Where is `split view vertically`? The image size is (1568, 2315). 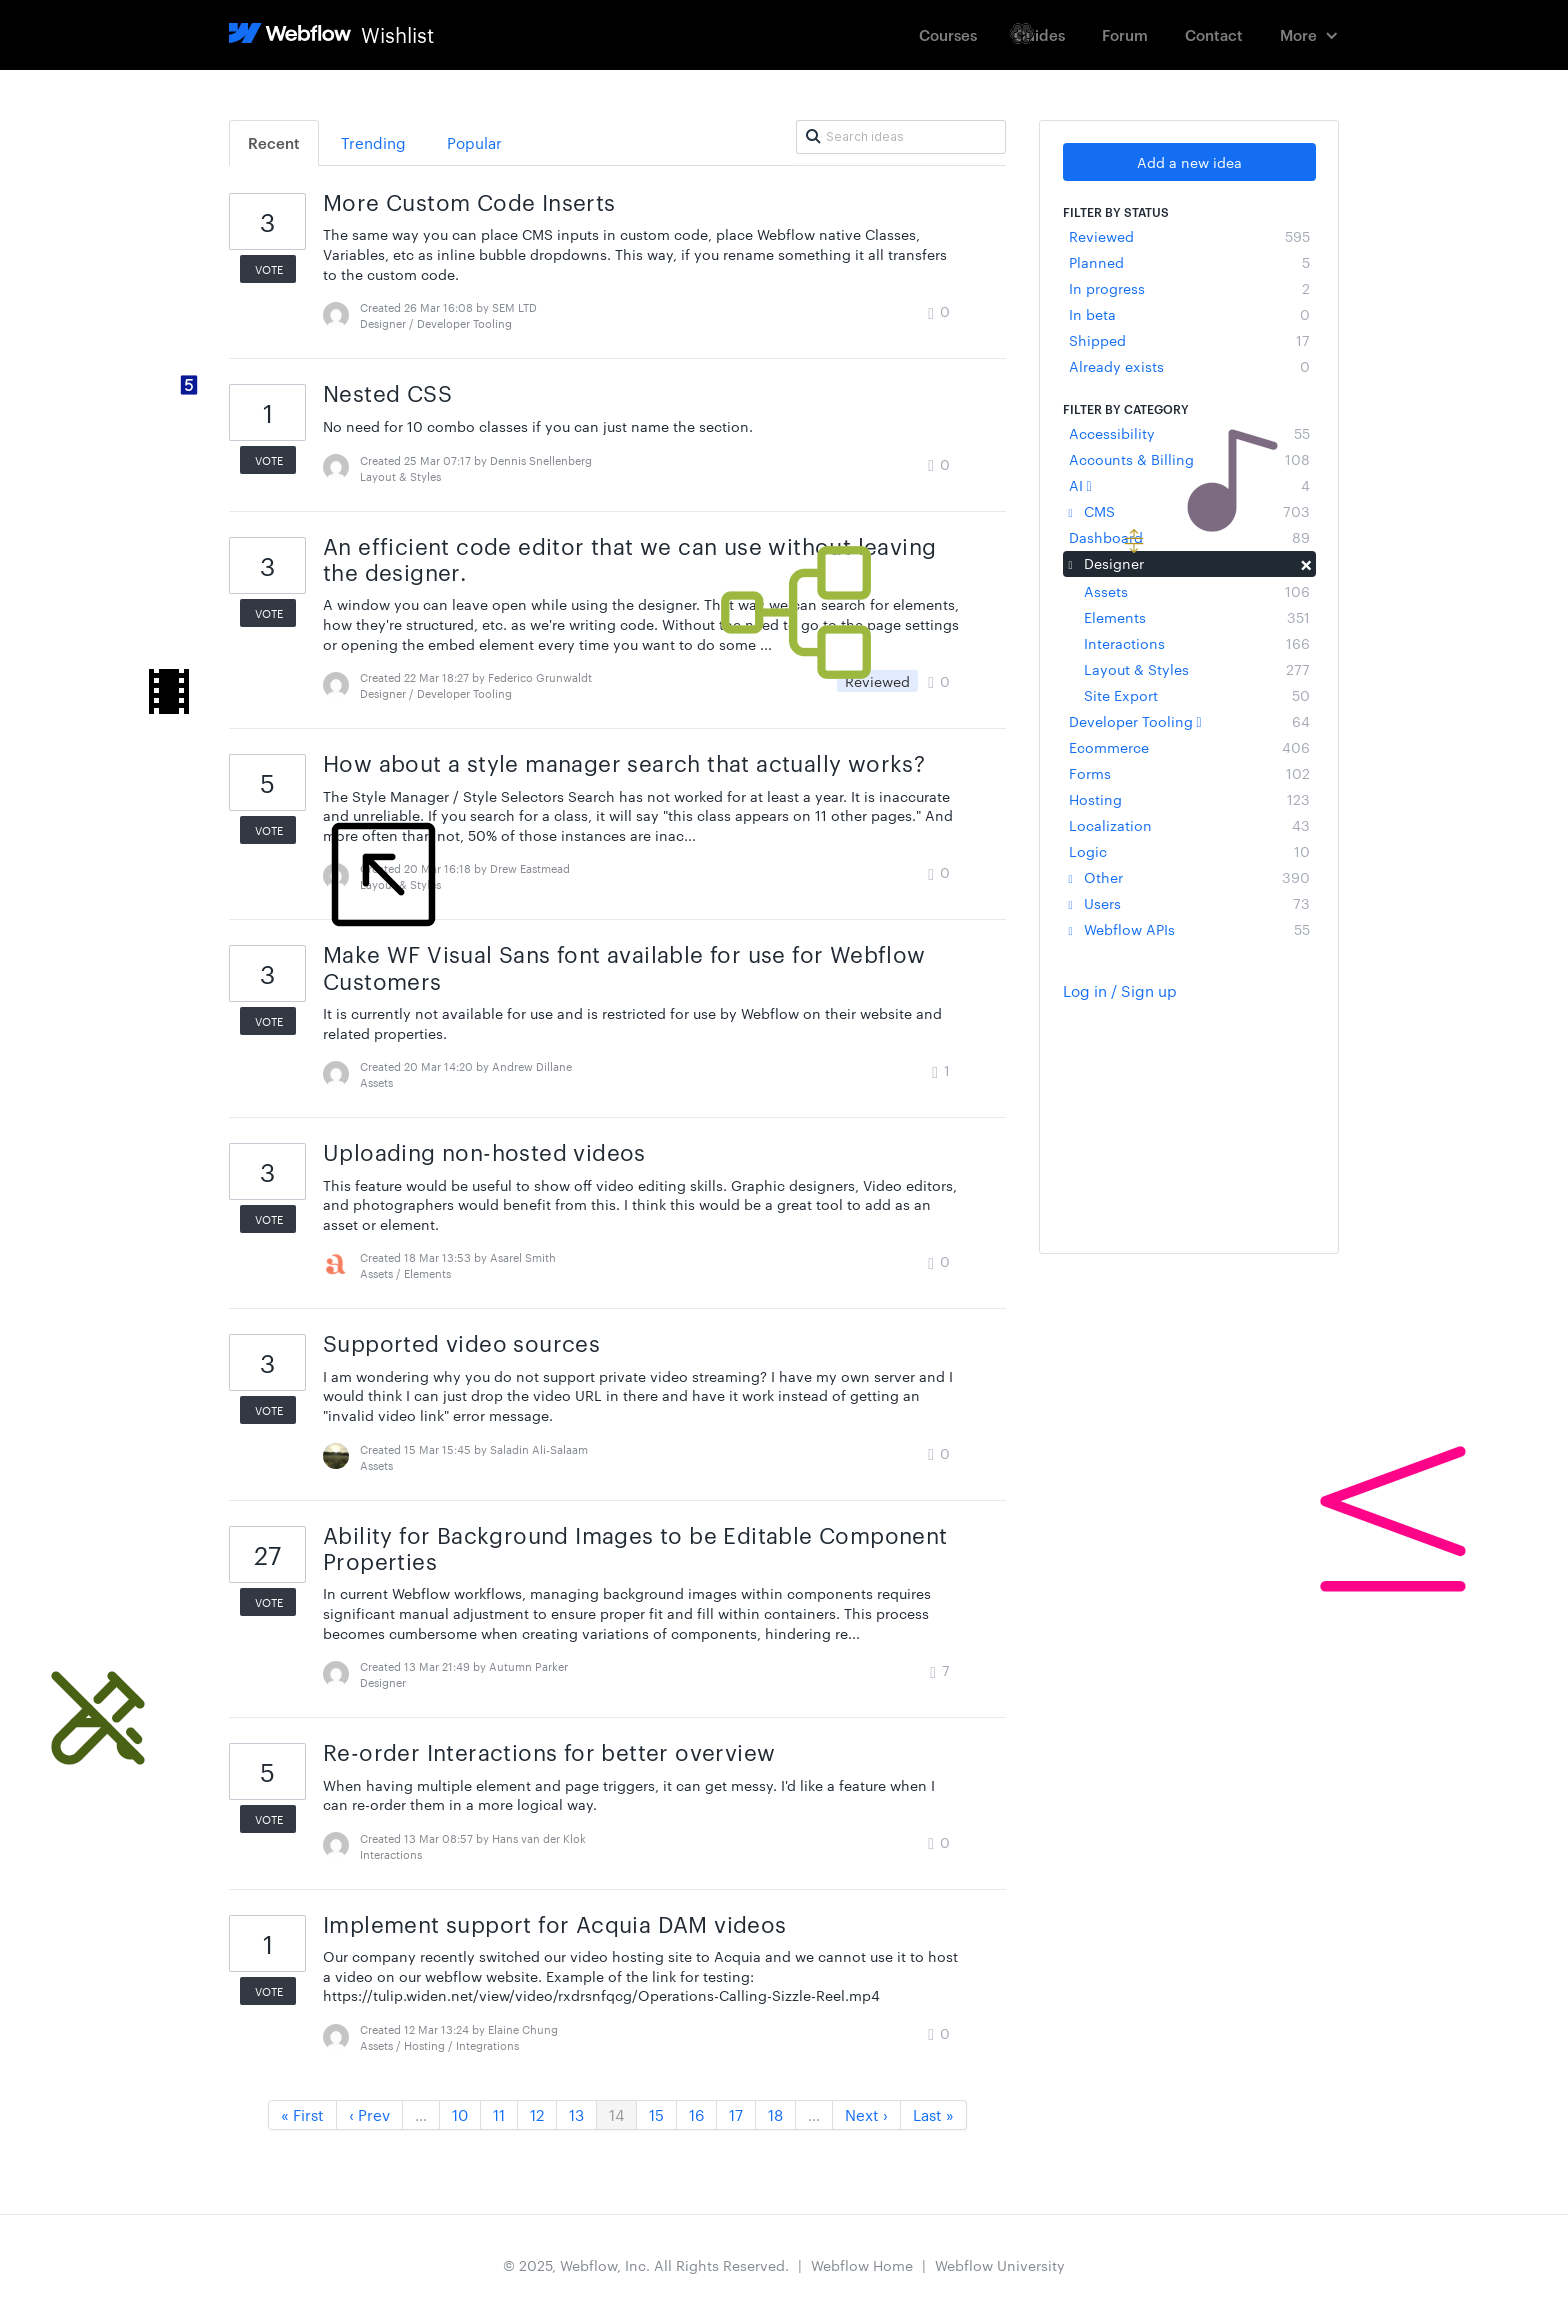 split view vertically is located at coordinates (1134, 541).